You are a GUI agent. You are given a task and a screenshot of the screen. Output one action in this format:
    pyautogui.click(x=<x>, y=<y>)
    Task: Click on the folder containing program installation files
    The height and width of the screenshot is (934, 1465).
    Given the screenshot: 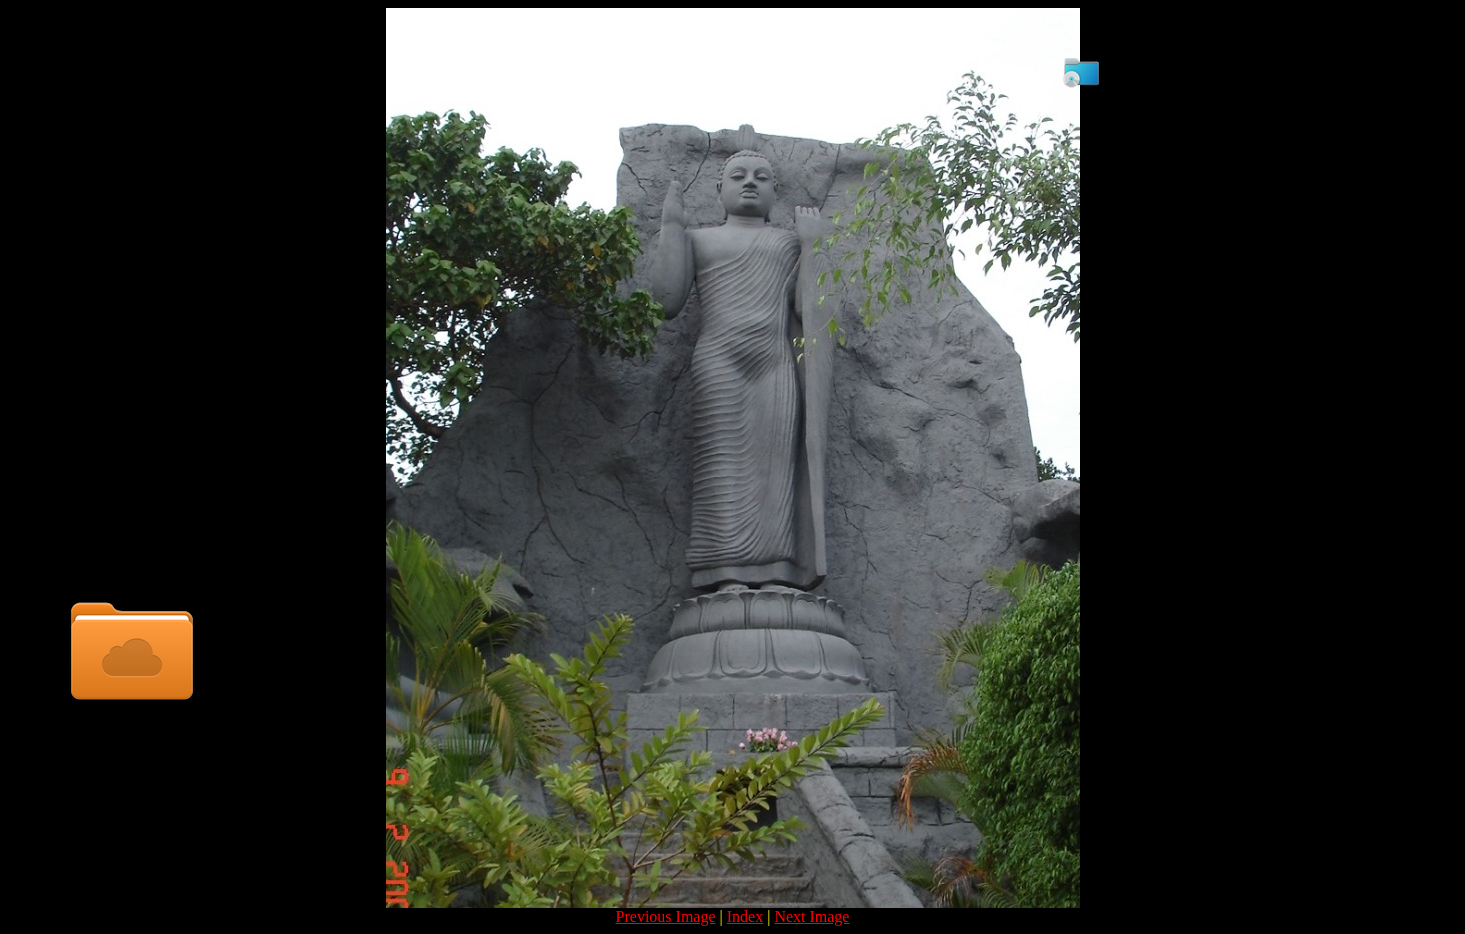 What is the action you would take?
    pyautogui.click(x=1081, y=72)
    